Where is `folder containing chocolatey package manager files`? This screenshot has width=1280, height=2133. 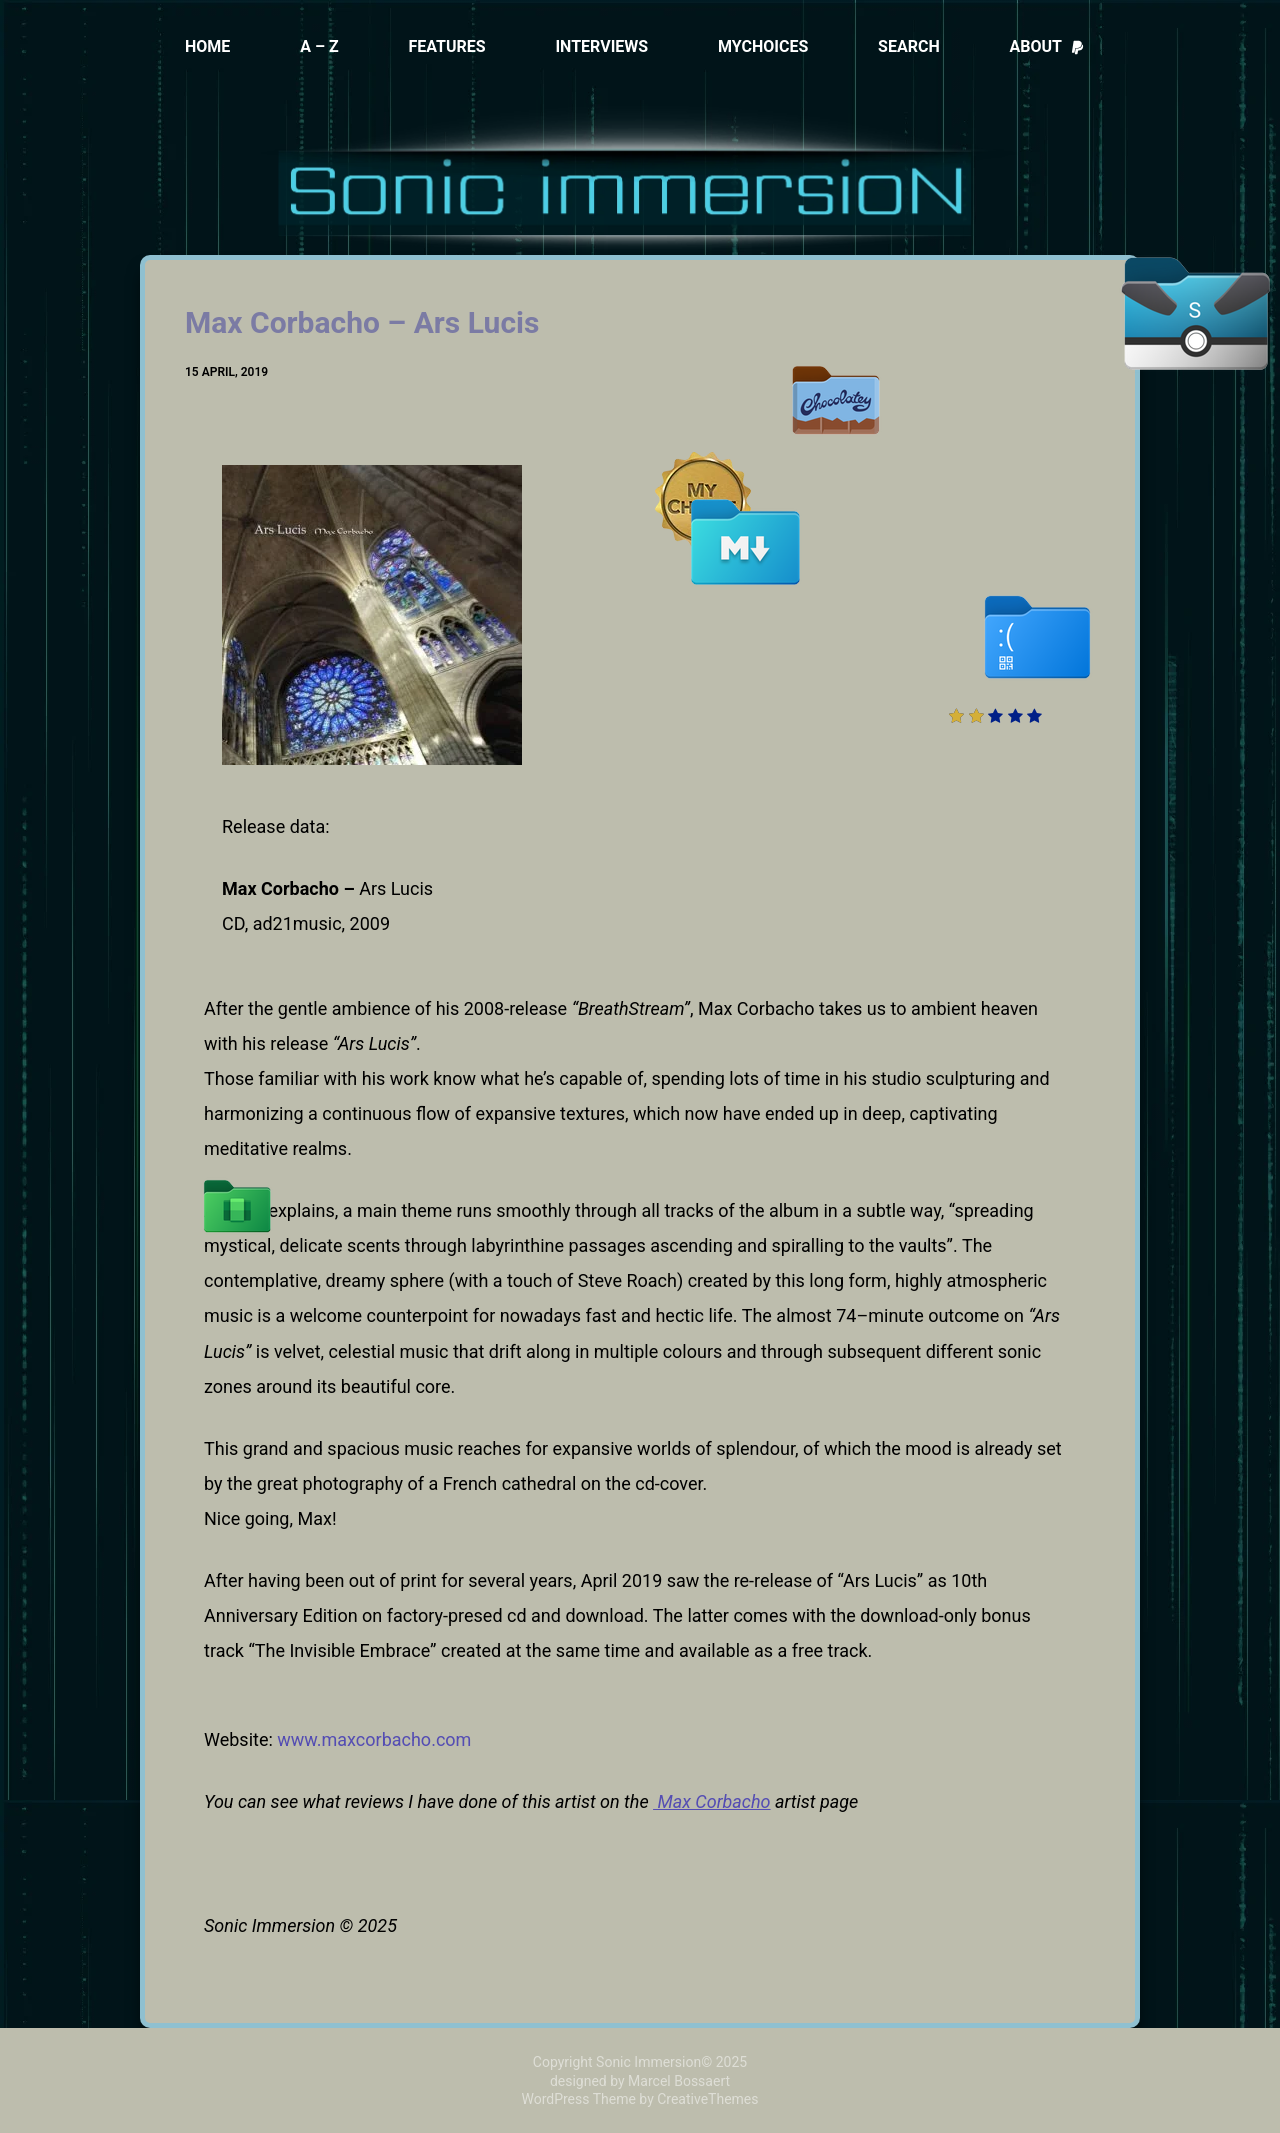 folder containing chocolatey package manager files is located at coordinates (835, 402).